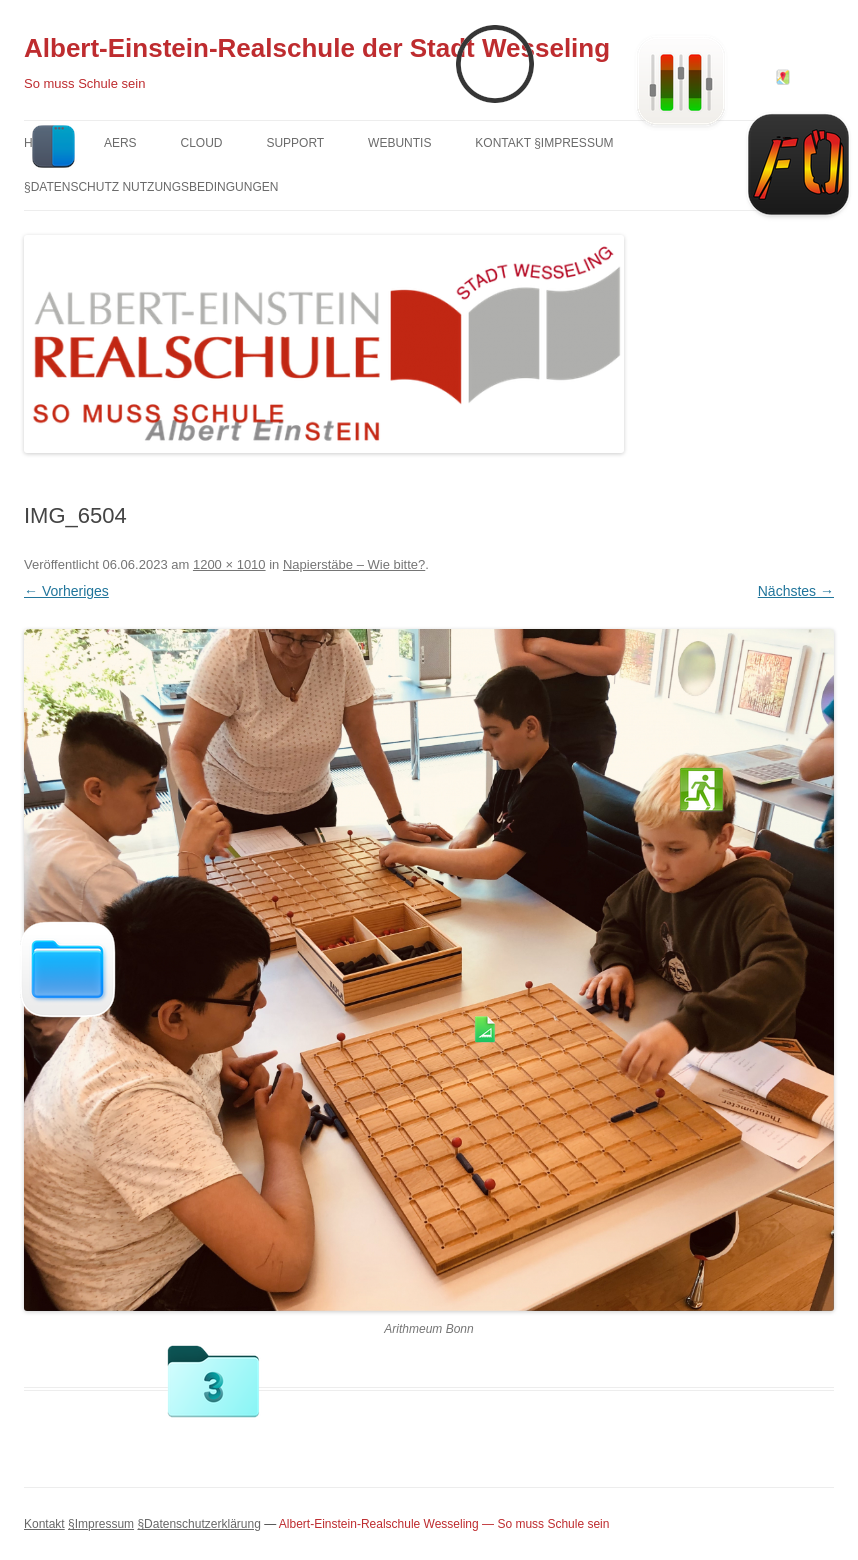 This screenshot has width=858, height=1560. Describe the element at coordinates (798, 164) in the screenshot. I see `launch the flatout racing game` at that location.